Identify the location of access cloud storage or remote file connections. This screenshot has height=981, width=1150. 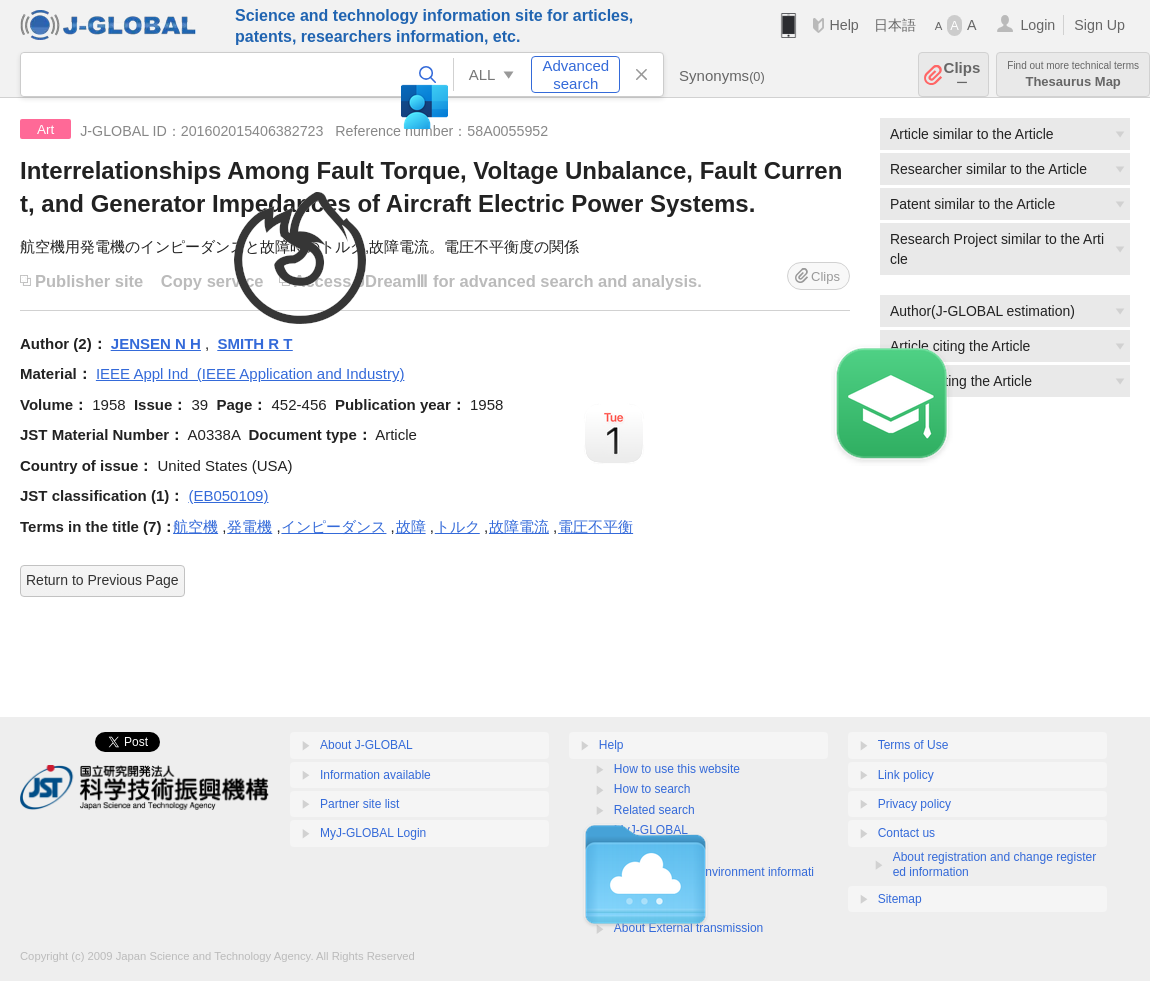
(645, 874).